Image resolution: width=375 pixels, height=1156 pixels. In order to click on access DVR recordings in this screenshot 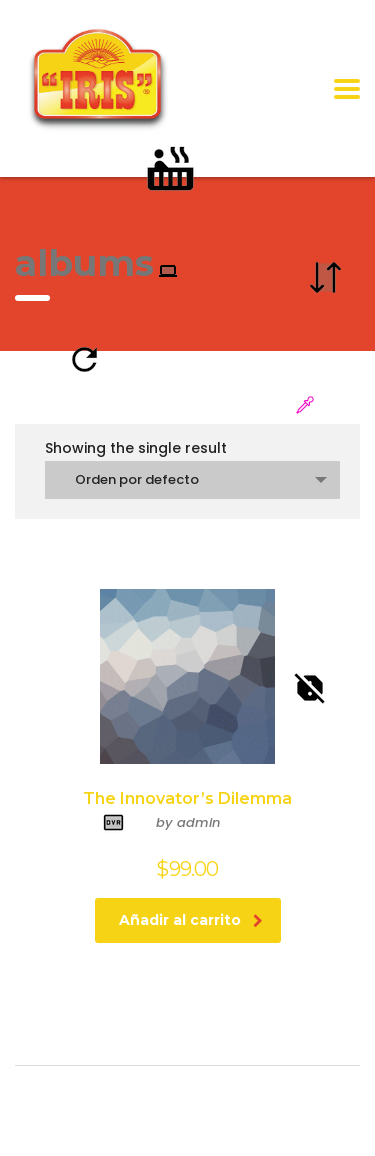, I will do `click(113, 822)`.